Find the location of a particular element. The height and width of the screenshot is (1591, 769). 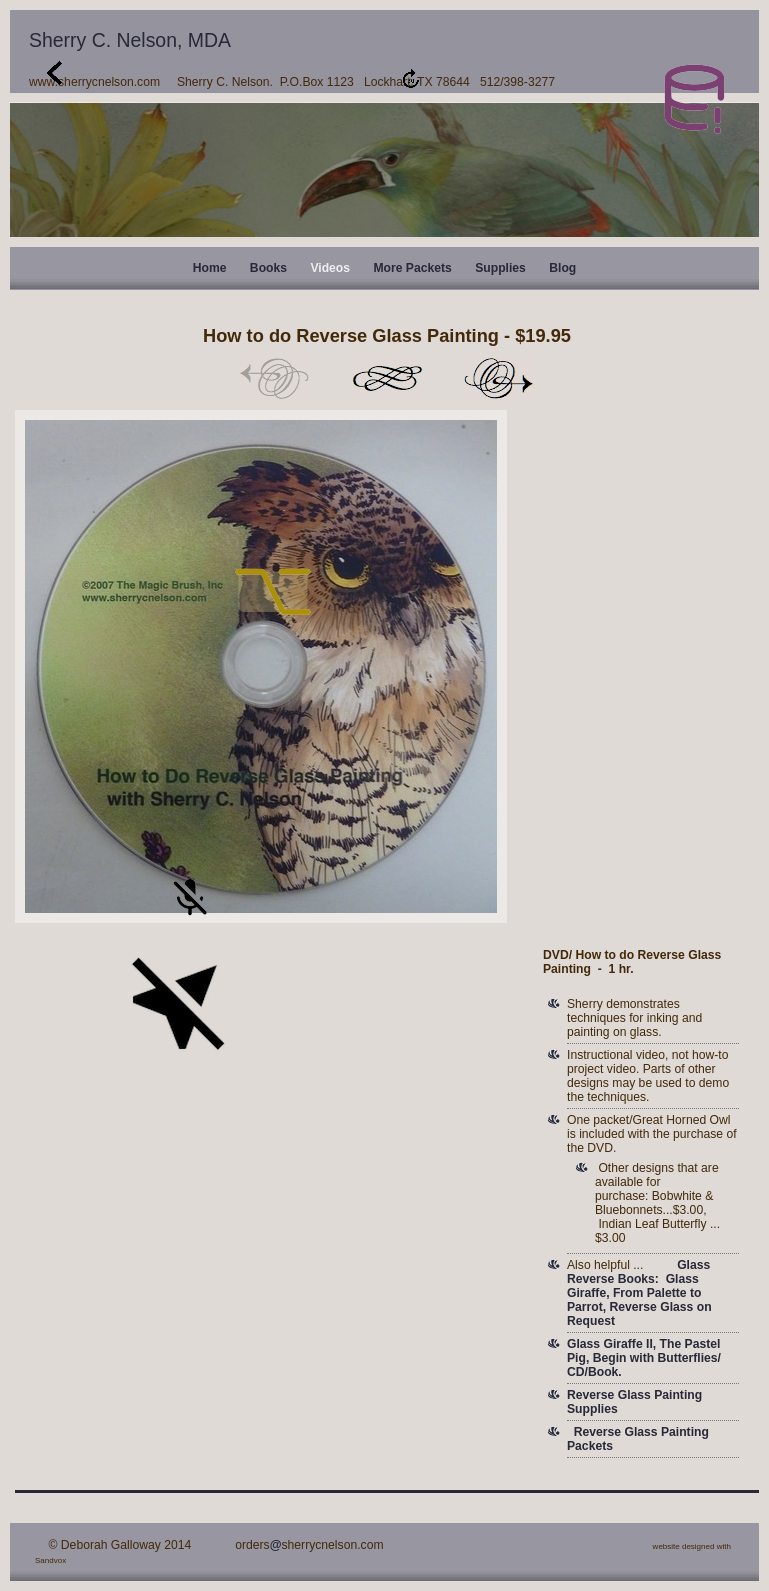

go back to the previous screen is located at coordinates (55, 73).